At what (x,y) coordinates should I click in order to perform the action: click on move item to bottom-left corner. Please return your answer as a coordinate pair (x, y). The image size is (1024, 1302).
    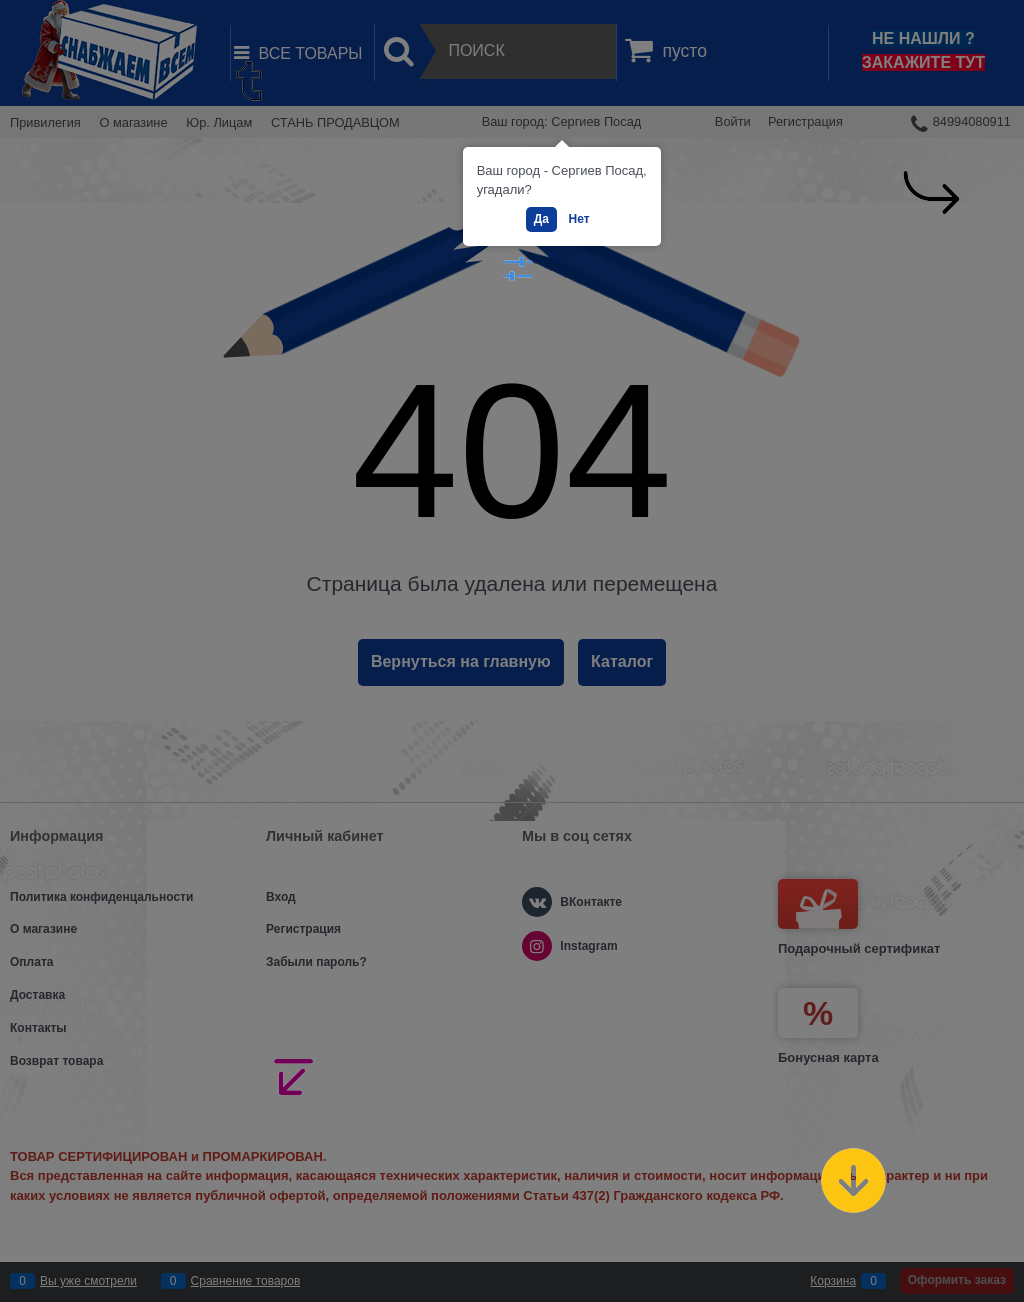
    Looking at the image, I should click on (292, 1077).